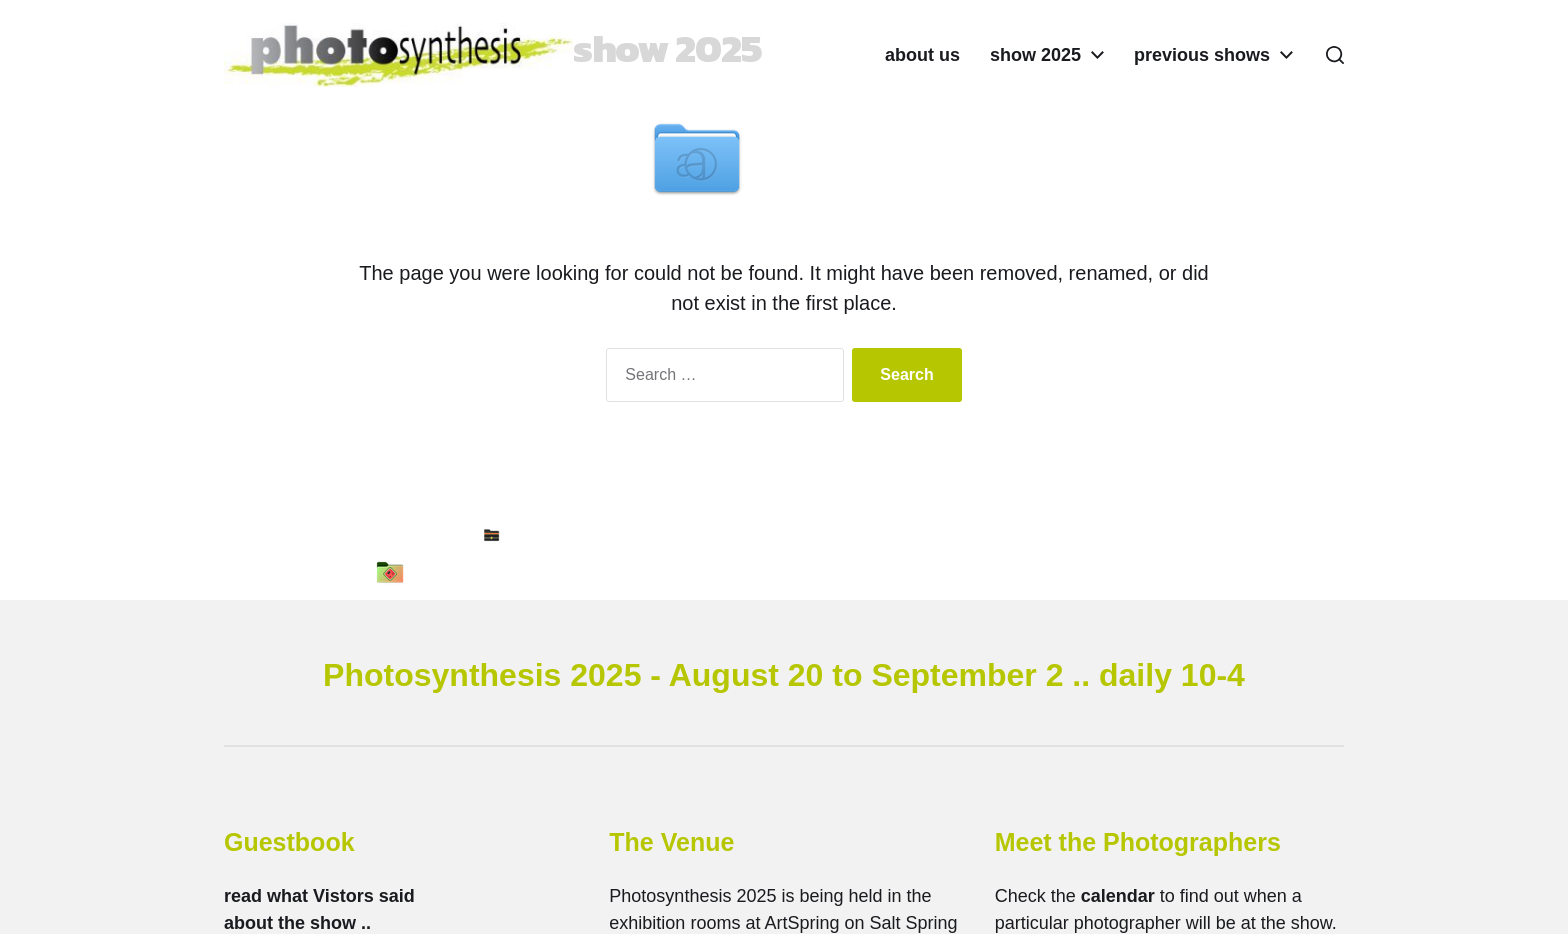 This screenshot has width=1568, height=934. Describe the element at coordinates (390, 573) in the screenshot. I see `open melonDS emulator files folder` at that location.